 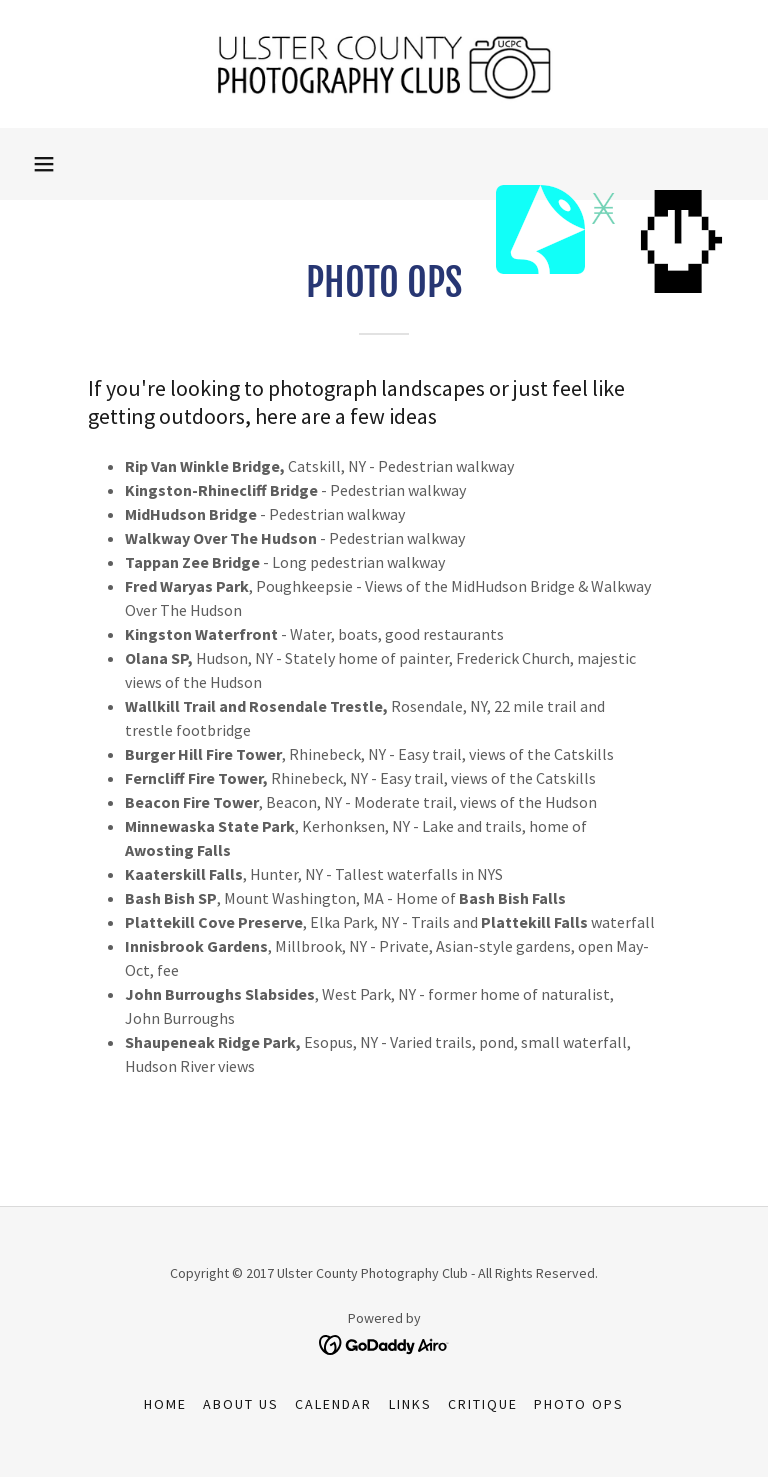 What do you see at coordinates (540, 229) in the screenshot?
I see `link to sessionize speaker profile` at bounding box center [540, 229].